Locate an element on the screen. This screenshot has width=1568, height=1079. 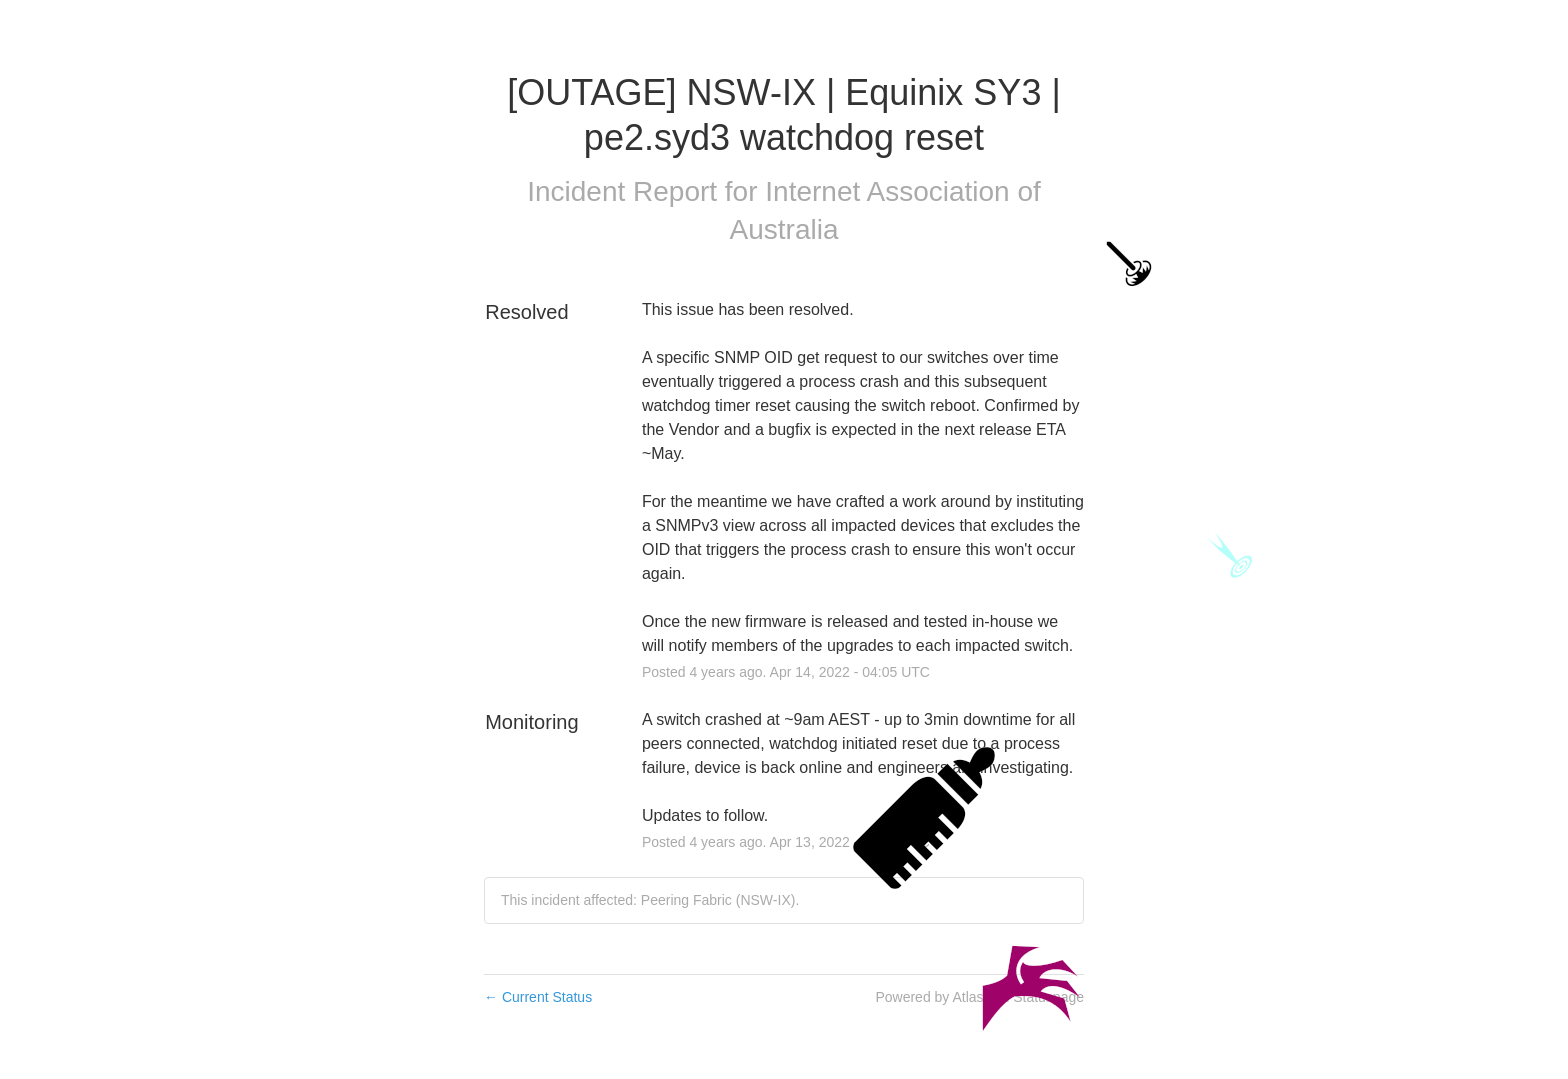
fire ion cannon weapon ability is located at coordinates (1129, 264).